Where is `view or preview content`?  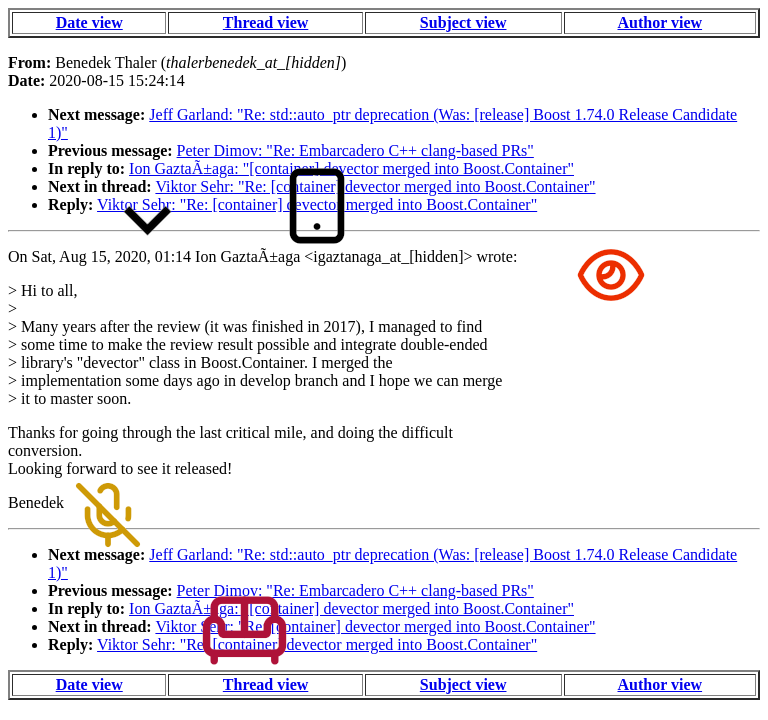 view or preview content is located at coordinates (611, 275).